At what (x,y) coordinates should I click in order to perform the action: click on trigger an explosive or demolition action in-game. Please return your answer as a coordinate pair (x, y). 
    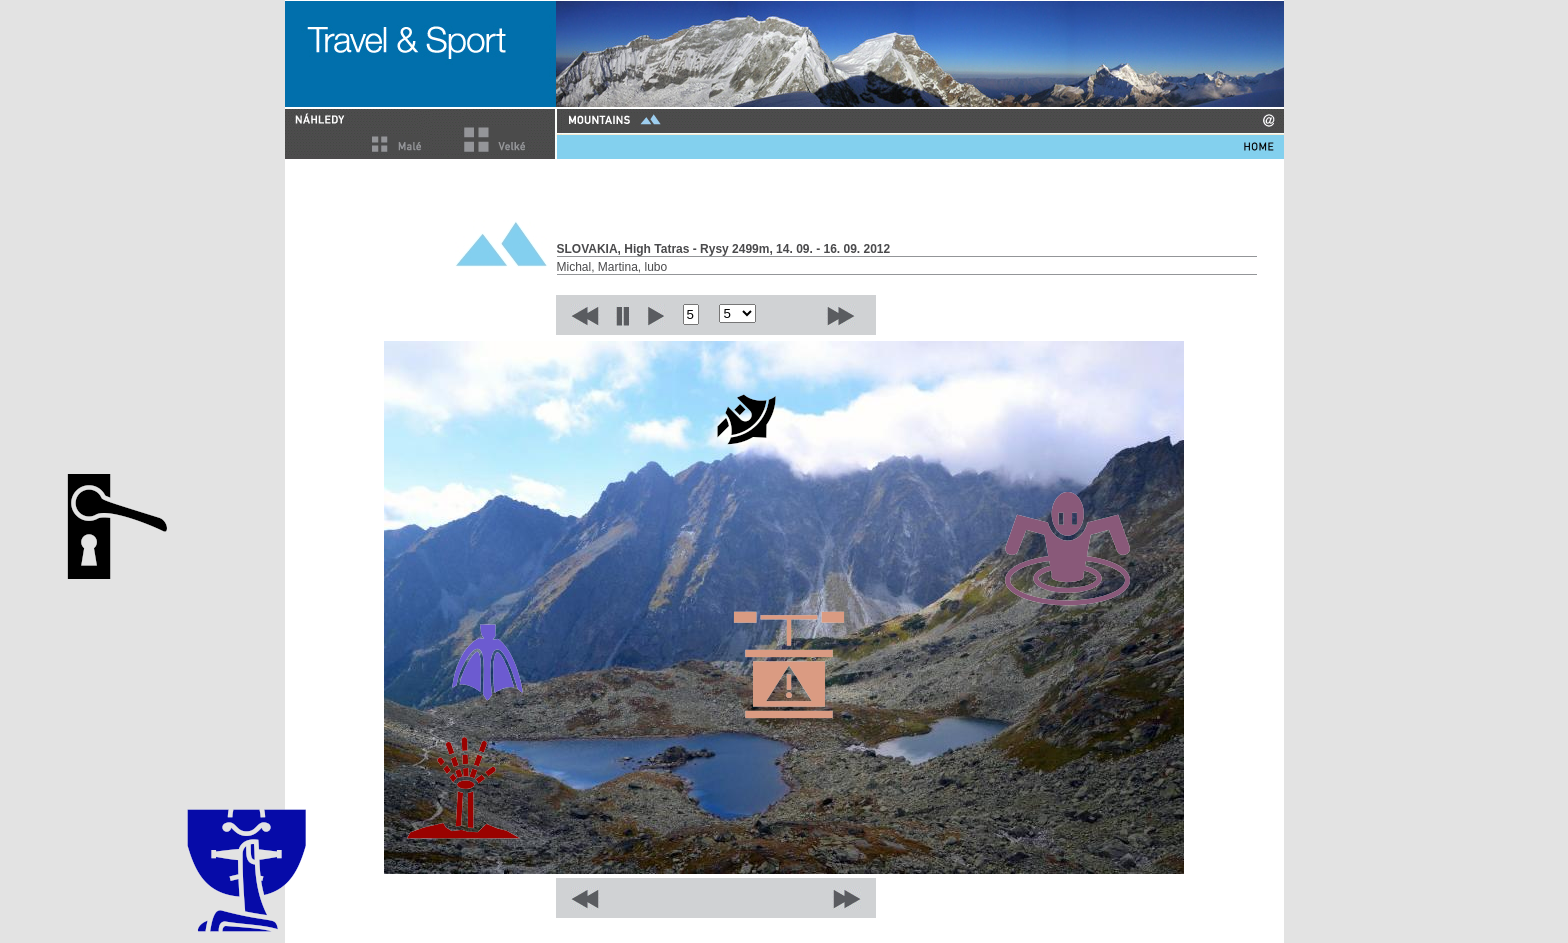
    Looking at the image, I should click on (789, 663).